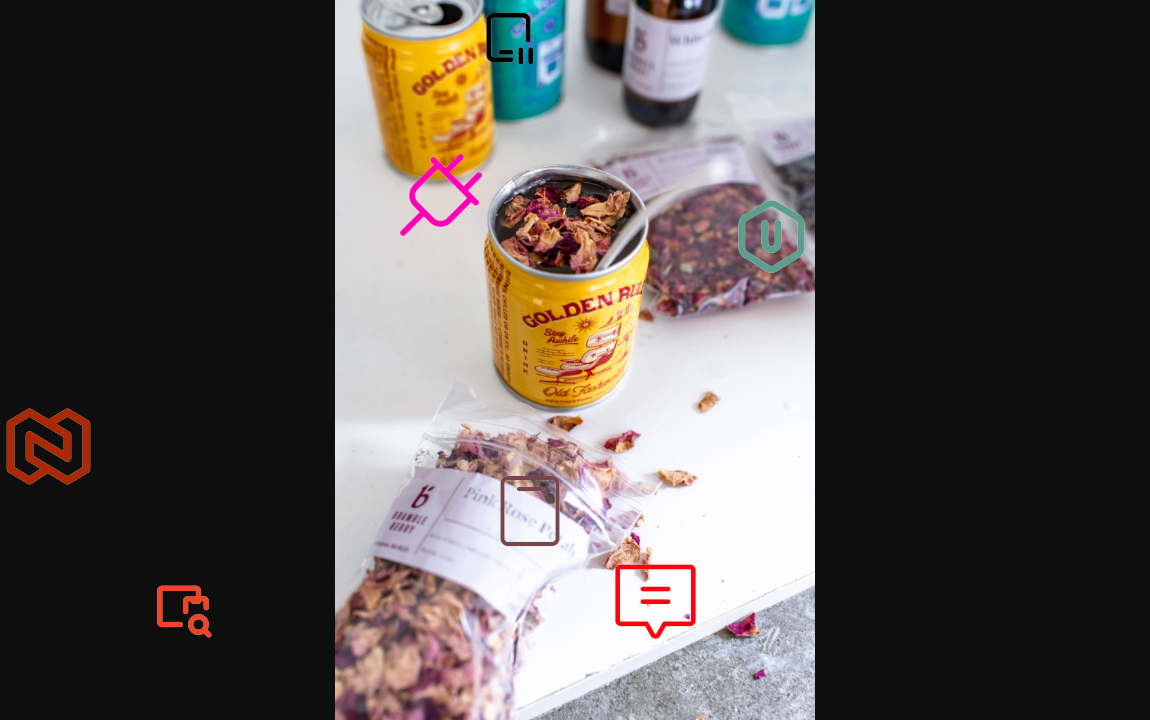 The image size is (1150, 720). Describe the element at coordinates (655, 598) in the screenshot. I see `open chat or messaging` at that location.